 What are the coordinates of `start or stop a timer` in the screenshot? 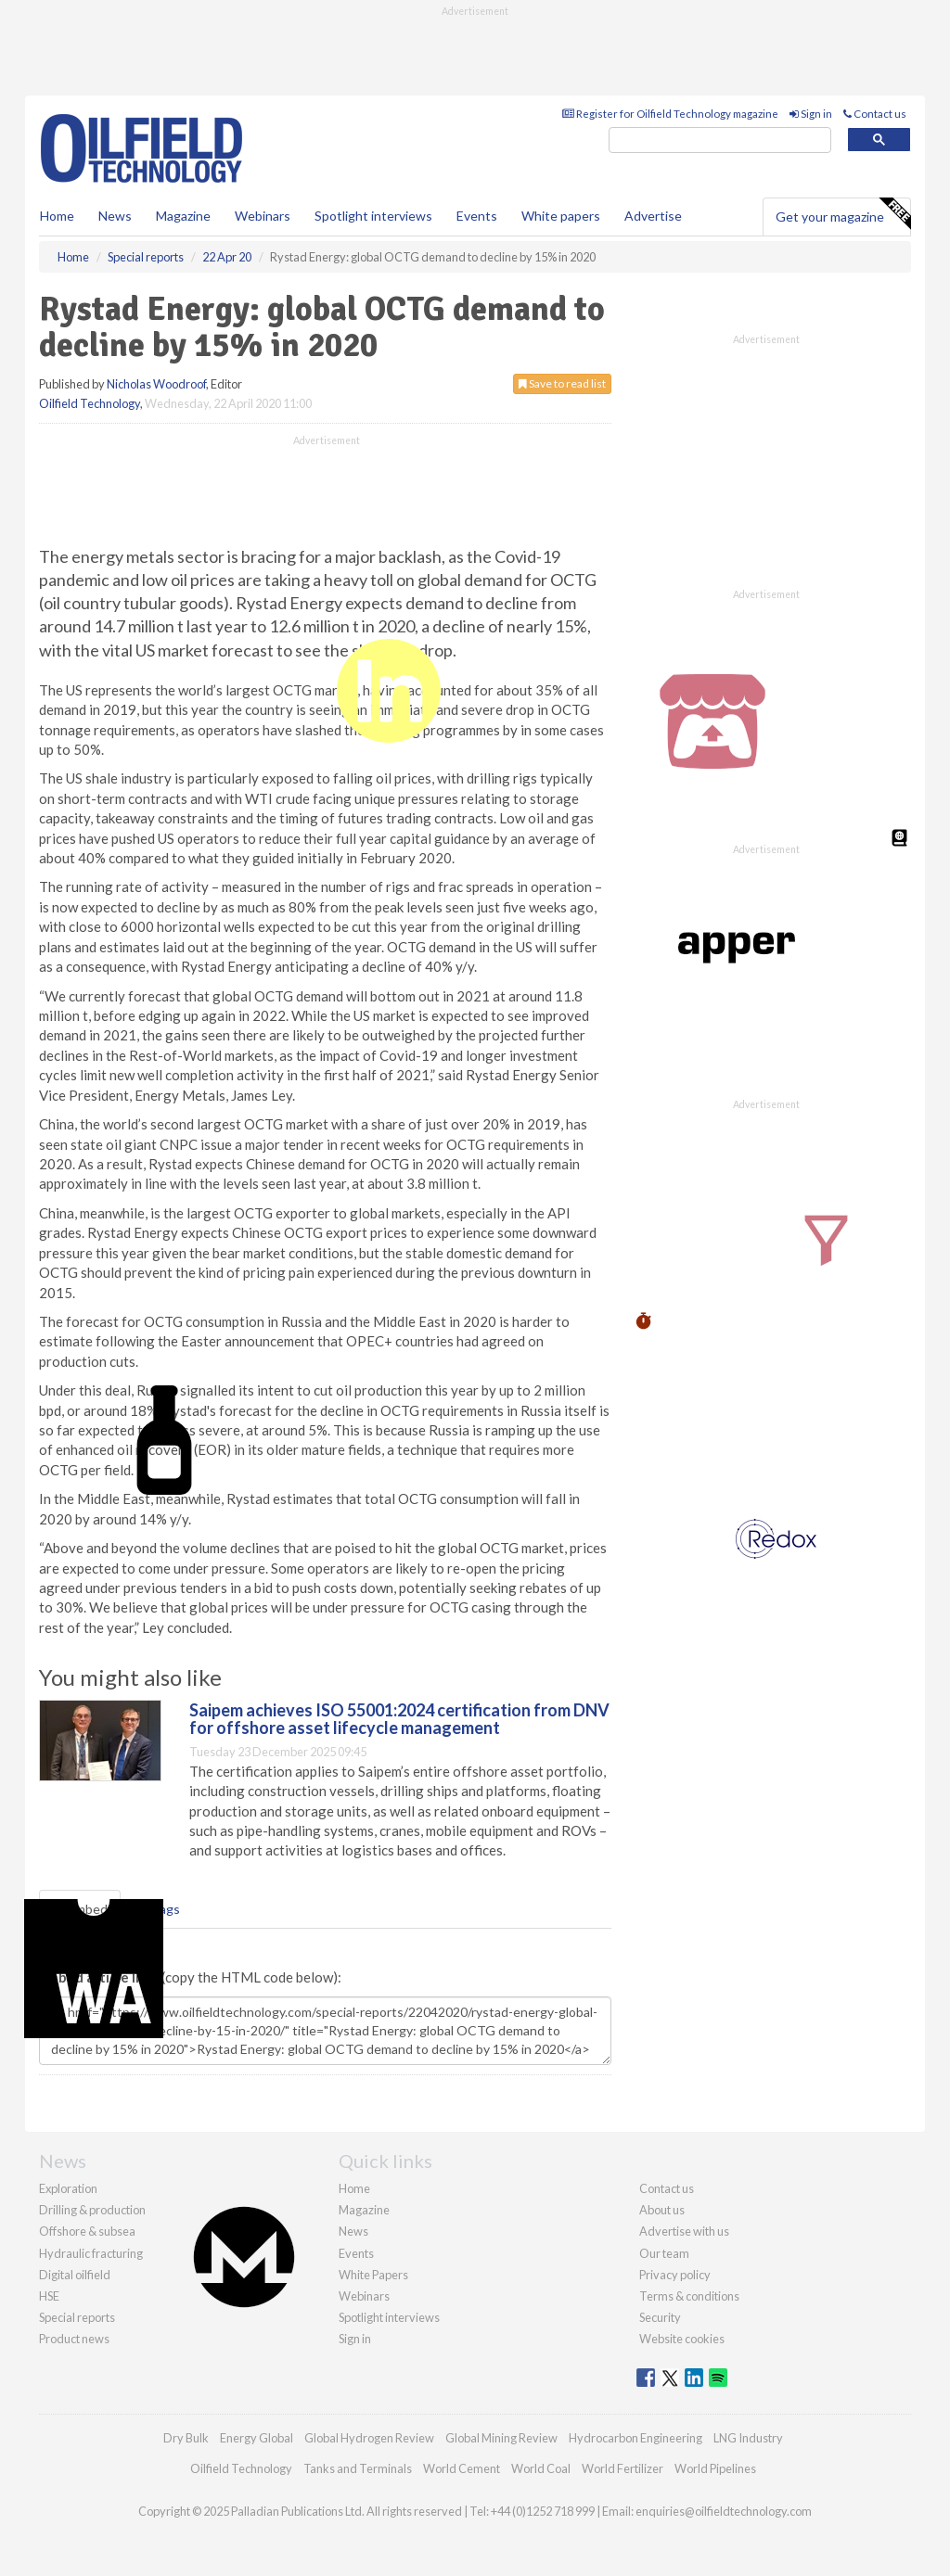 It's located at (643, 1320).